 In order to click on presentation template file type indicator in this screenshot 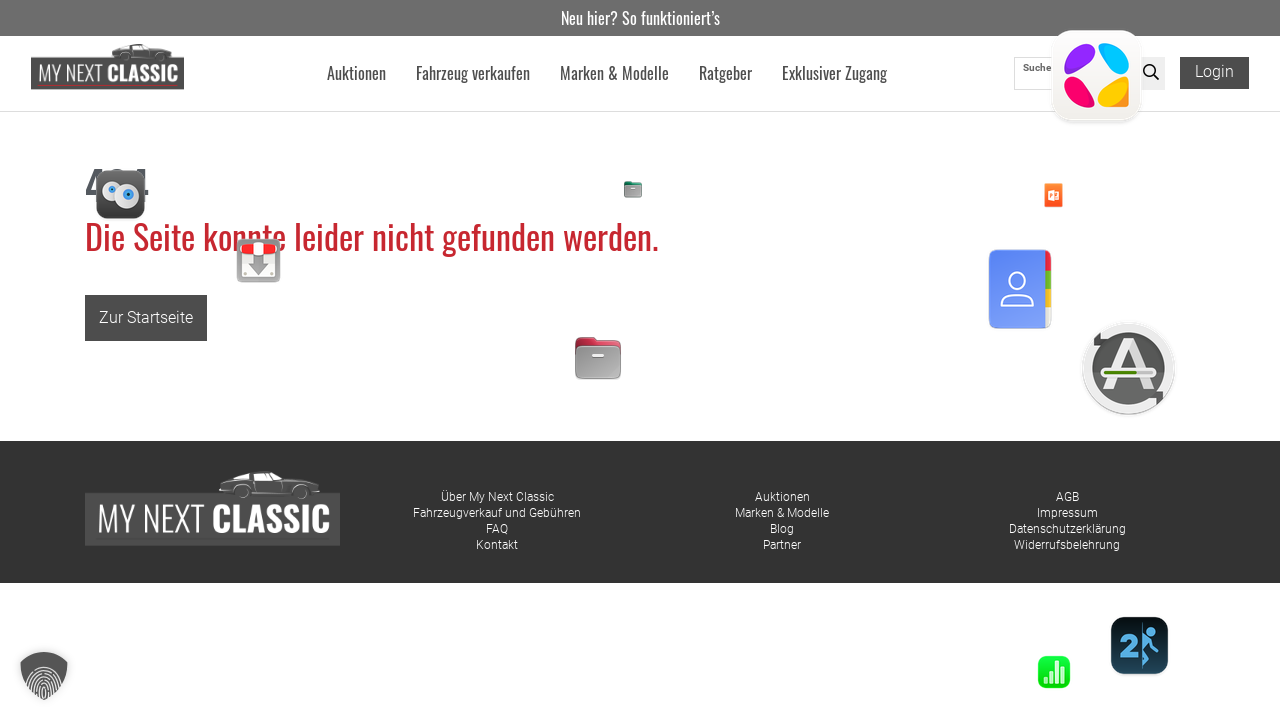, I will do `click(1053, 195)`.